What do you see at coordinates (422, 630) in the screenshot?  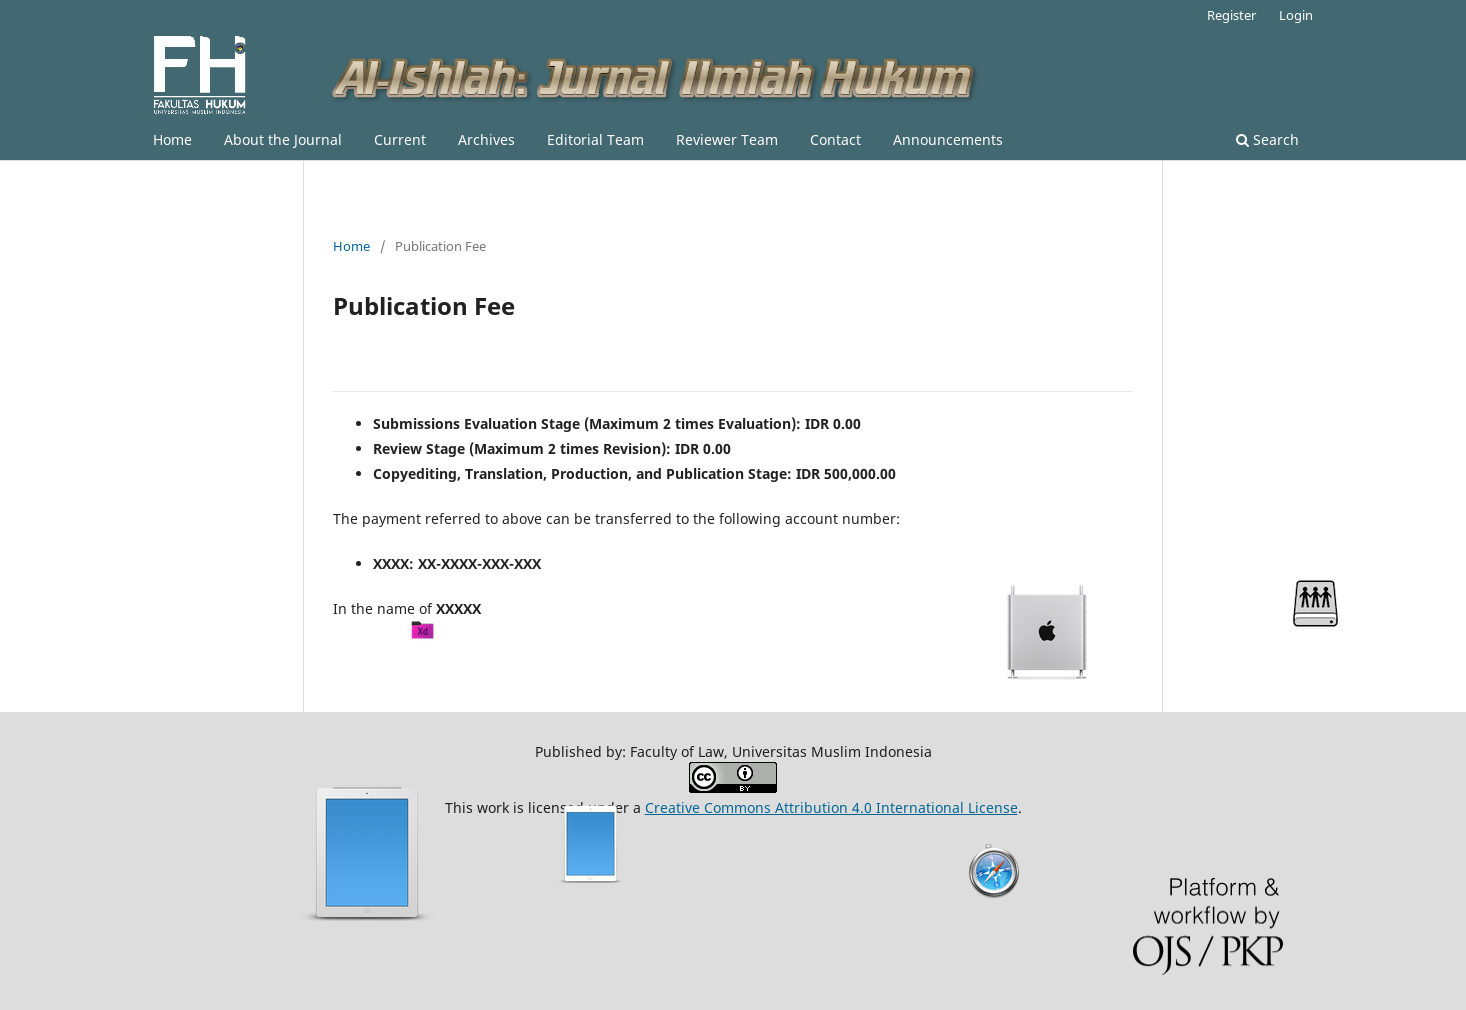 I see `open folder containing Adobe XD project files` at bounding box center [422, 630].